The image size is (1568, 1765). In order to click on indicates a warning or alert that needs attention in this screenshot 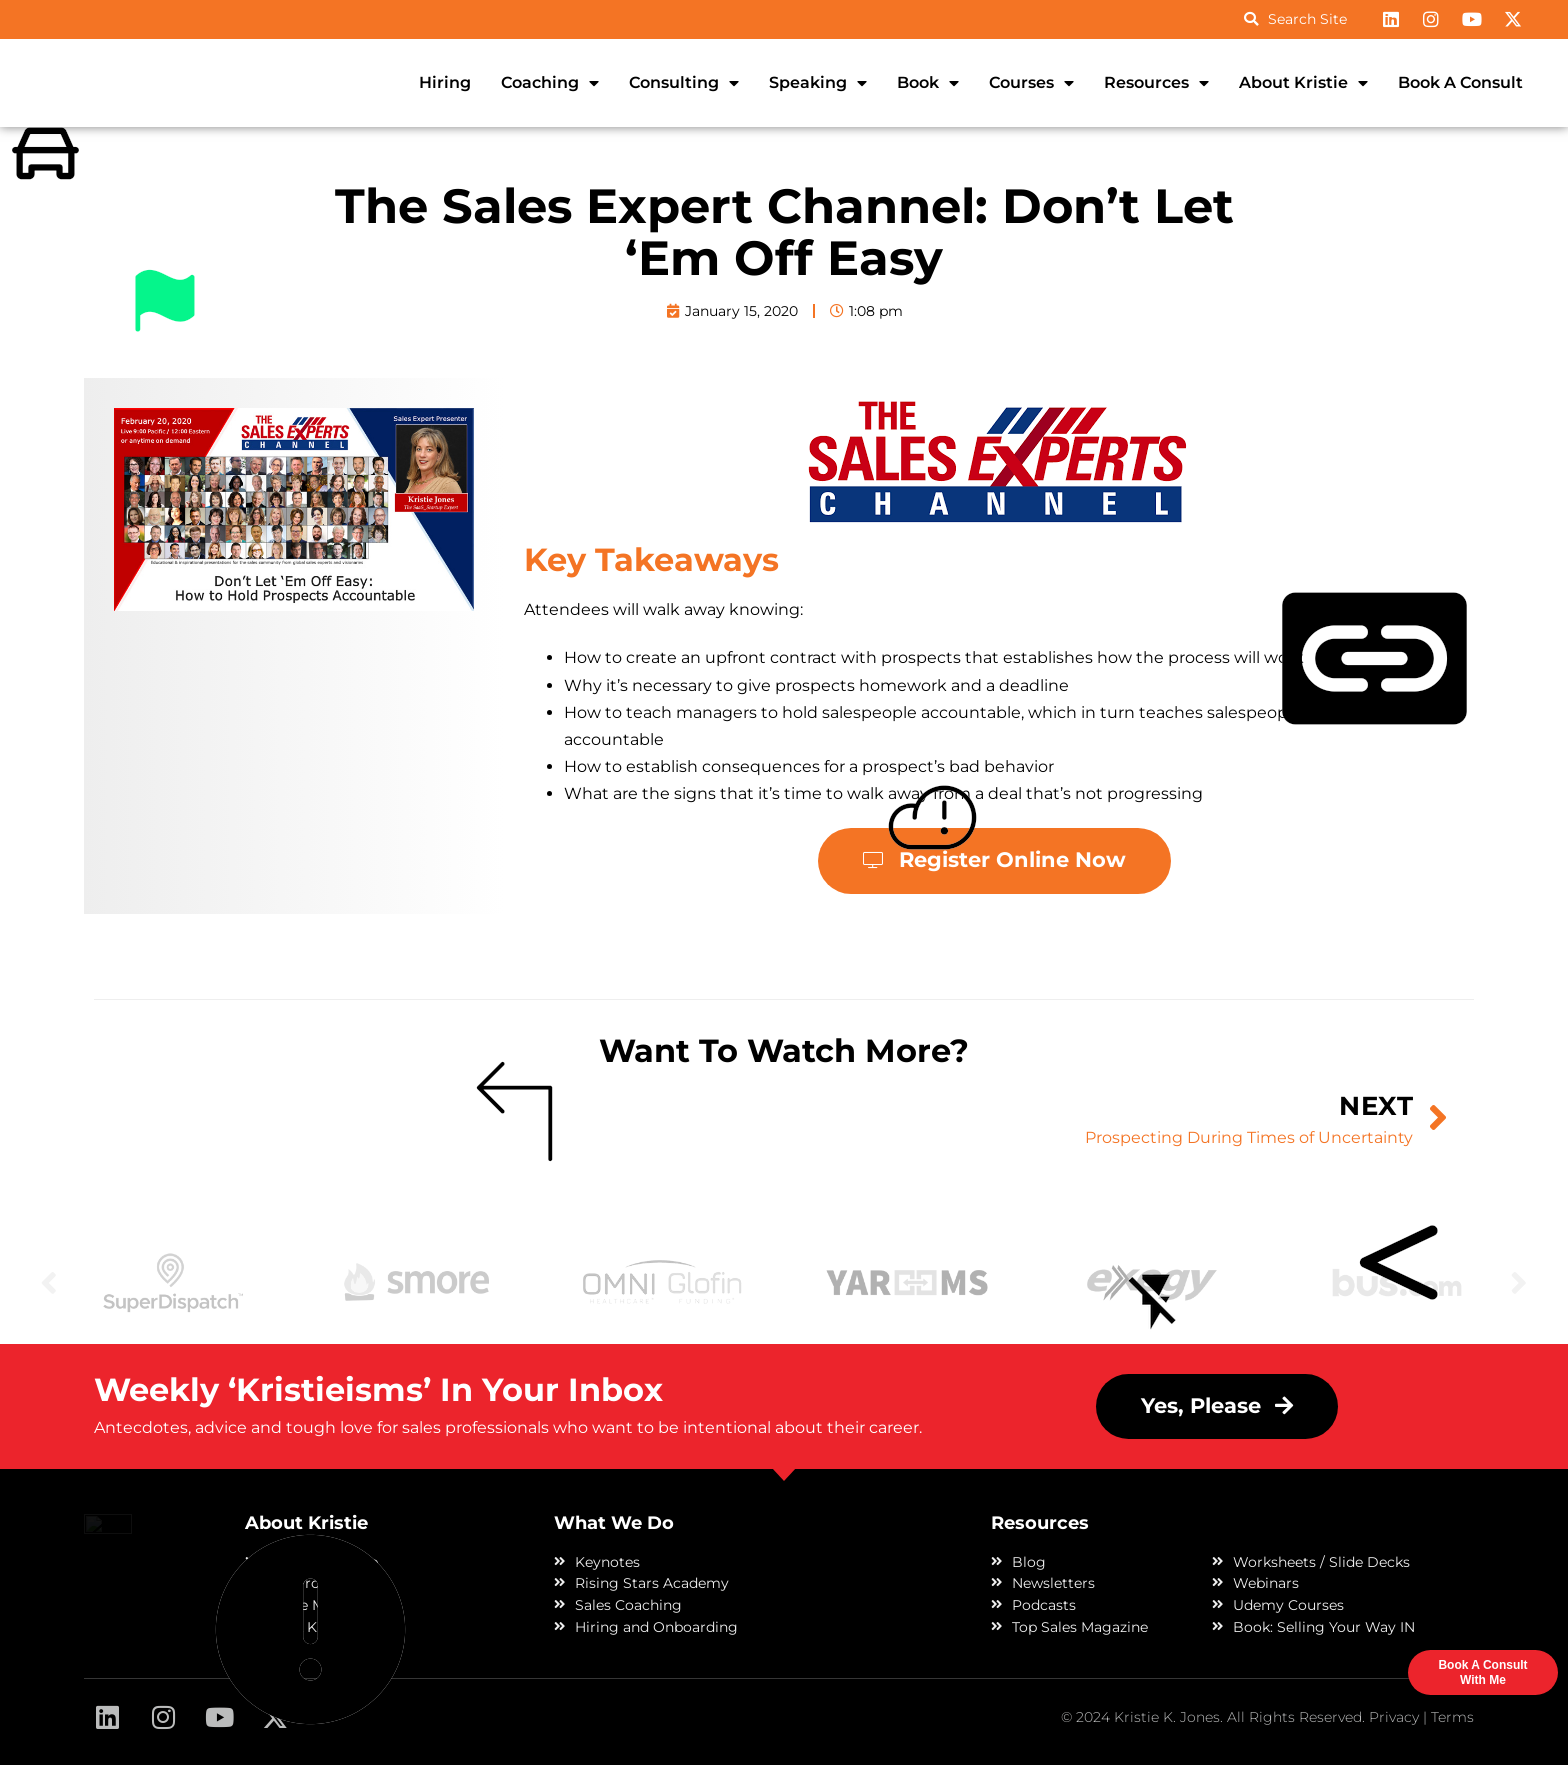, I will do `click(310, 1629)`.